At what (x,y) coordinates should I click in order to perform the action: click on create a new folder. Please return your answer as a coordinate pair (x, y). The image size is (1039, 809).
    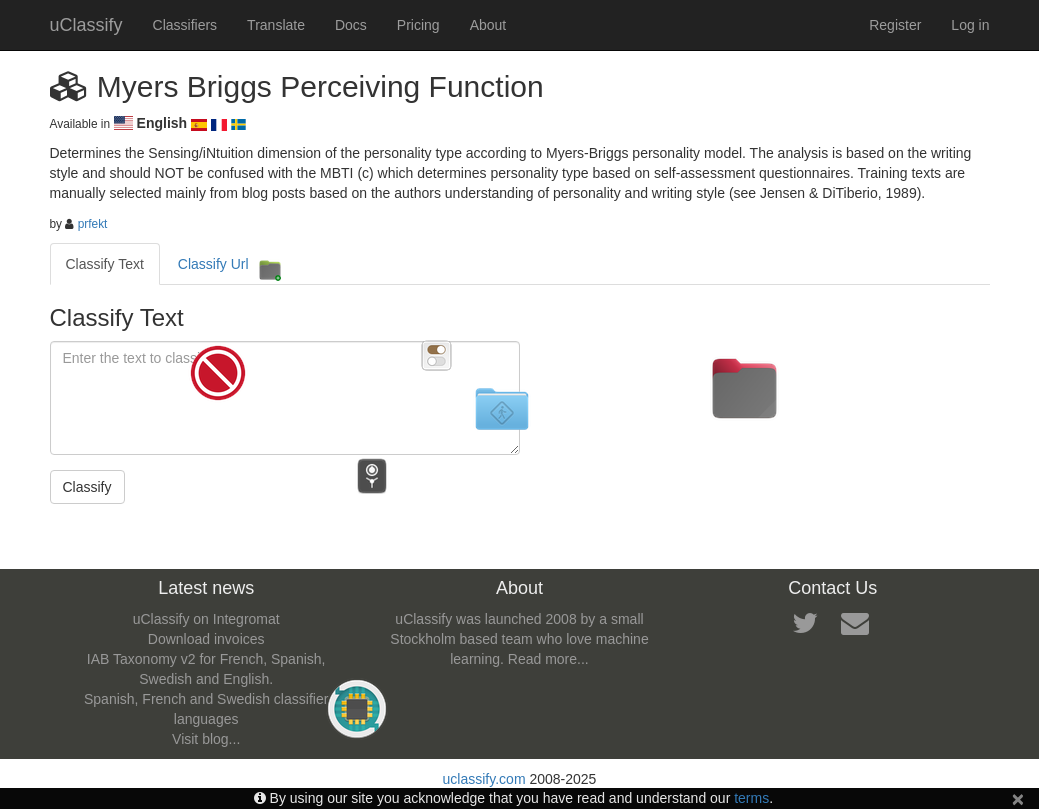
    Looking at the image, I should click on (270, 270).